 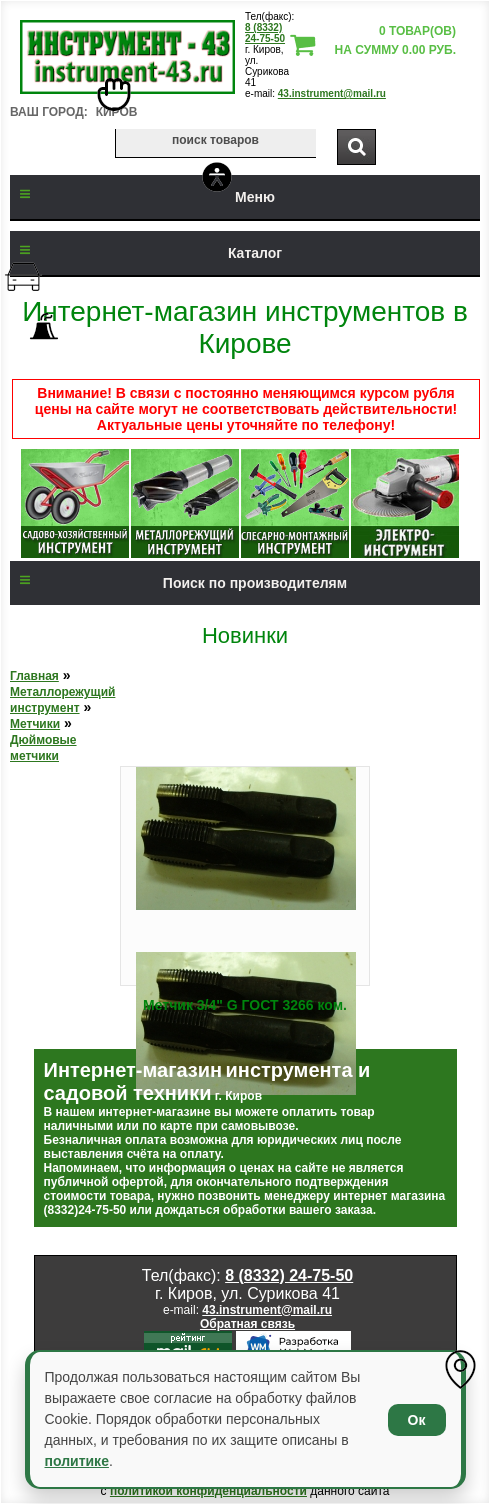 What do you see at coordinates (217, 177) in the screenshot?
I see `view user profile` at bounding box center [217, 177].